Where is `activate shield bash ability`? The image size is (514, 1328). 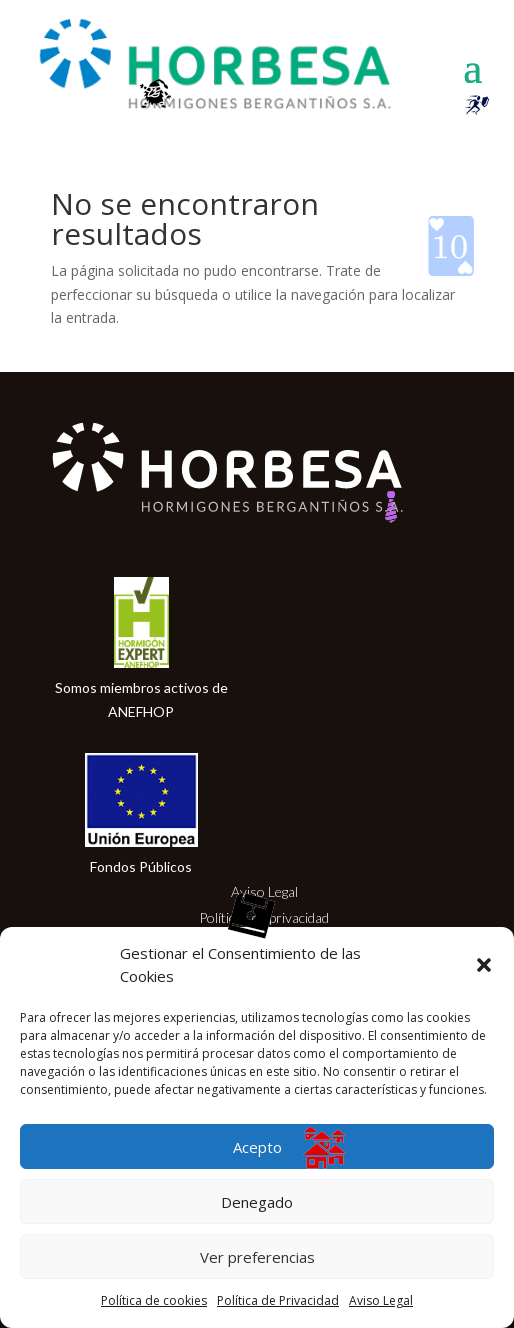
activate shield bash ability is located at coordinates (477, 105).